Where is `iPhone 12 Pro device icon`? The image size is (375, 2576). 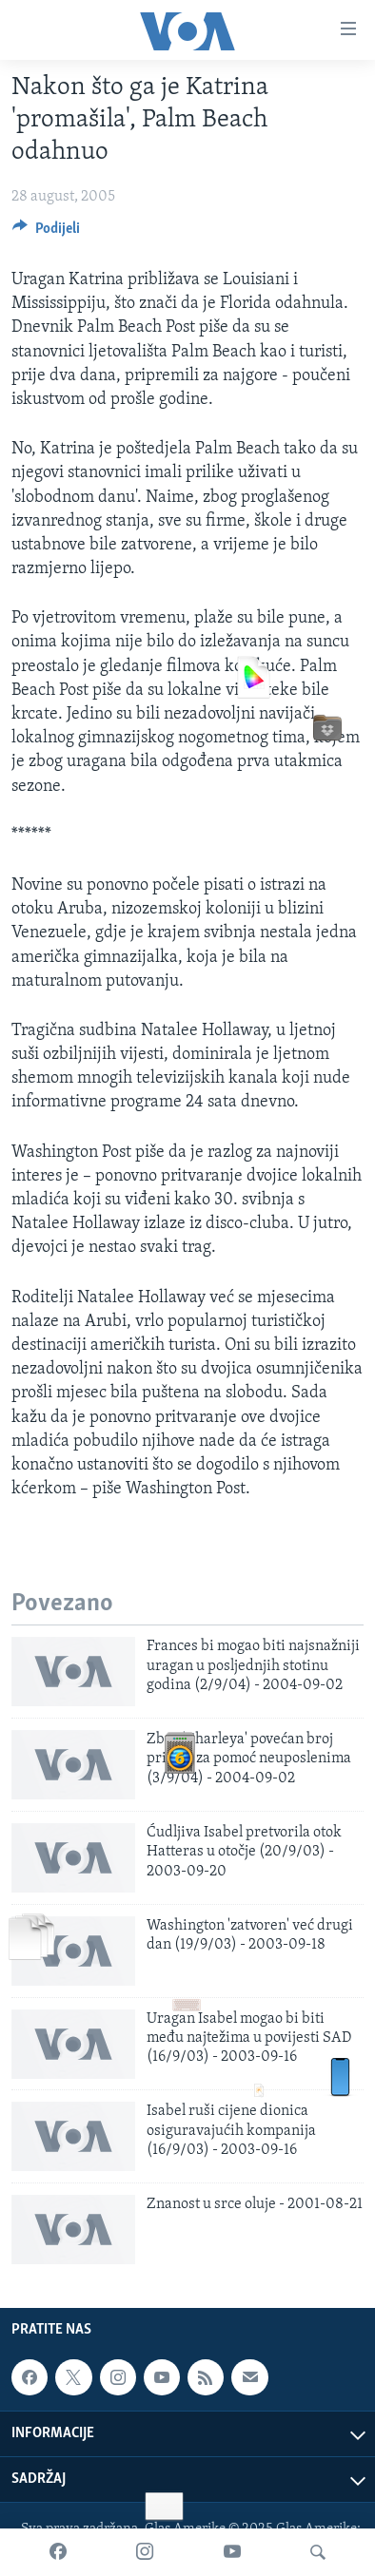
iPhone 12 Pro device icon is located at coordinates (340, 2077).